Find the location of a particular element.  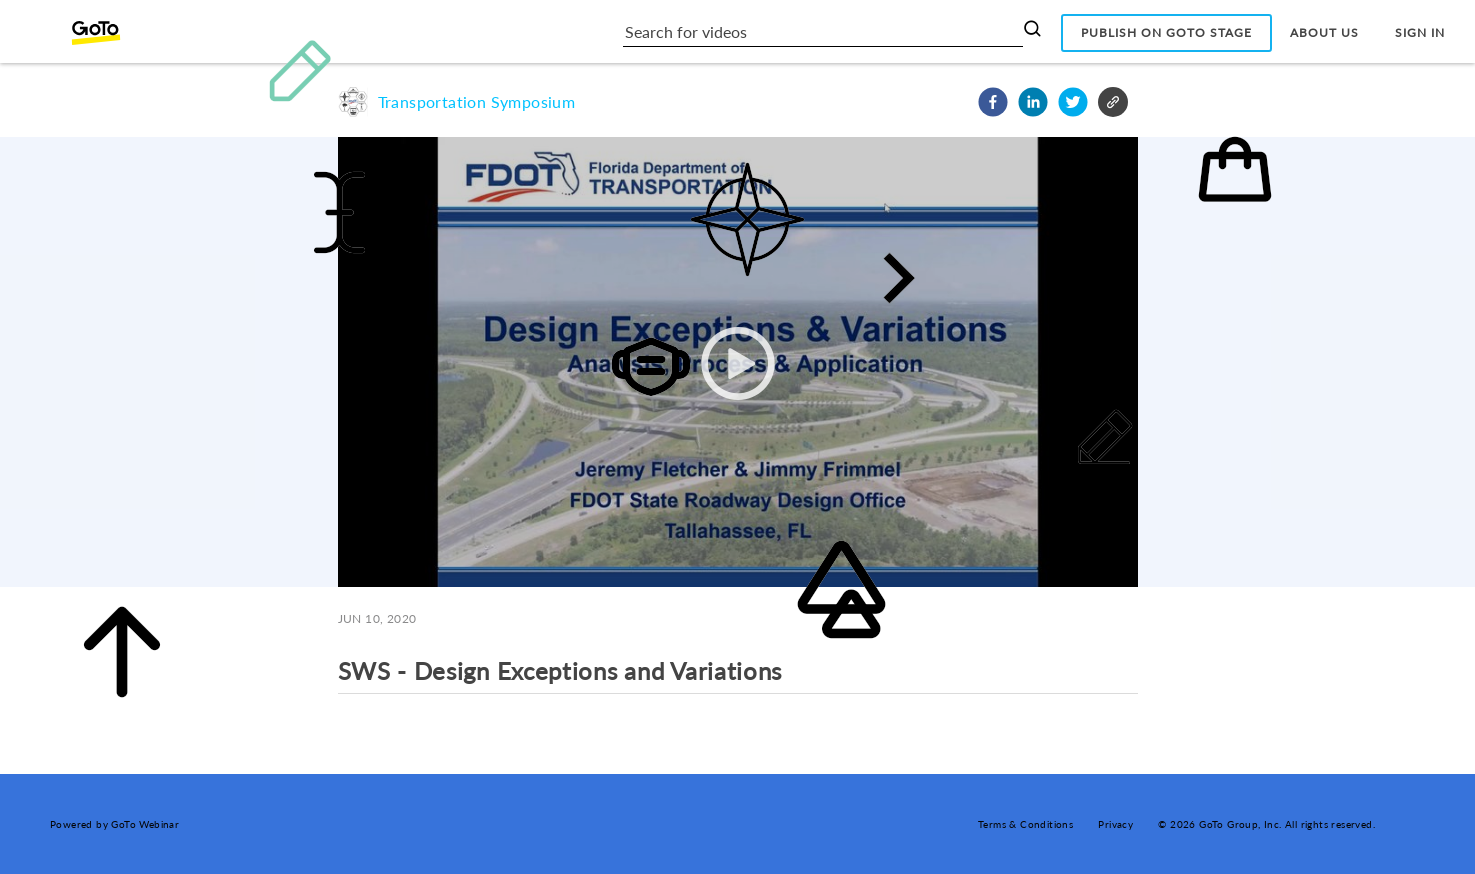

navigate to previous or parent level is located at coordinates (841, 589).